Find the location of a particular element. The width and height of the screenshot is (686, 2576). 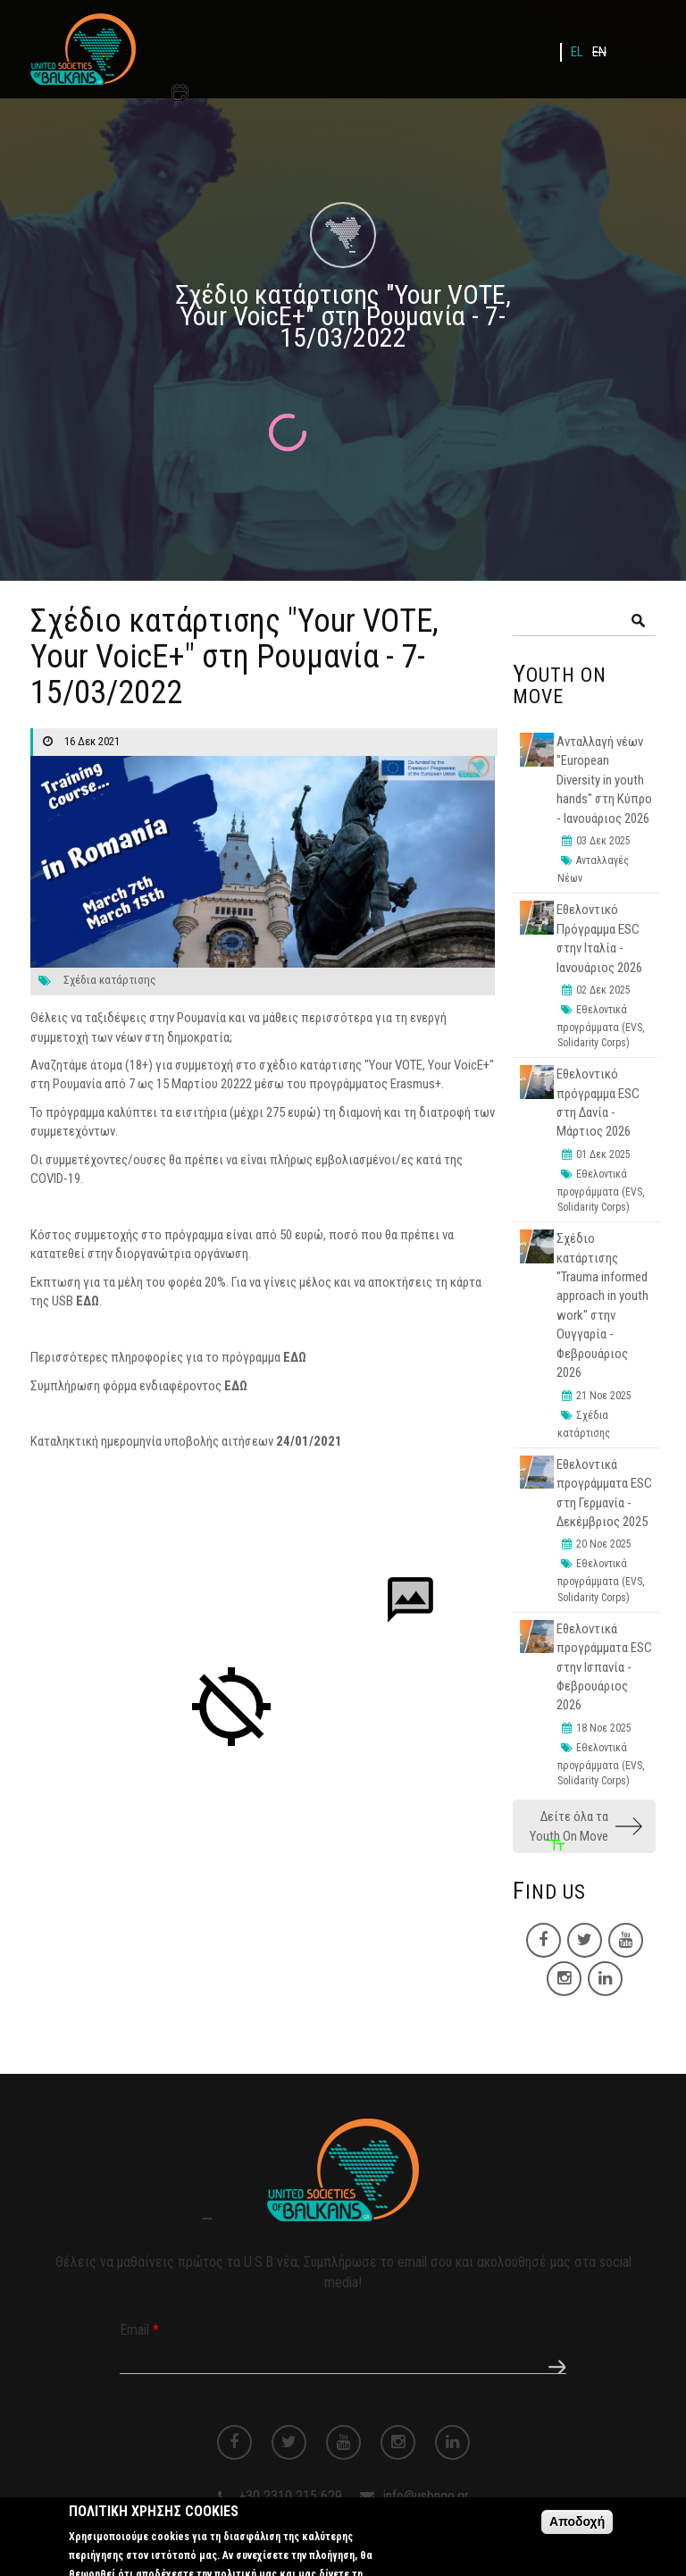

remove an item from a list is located at coordinates (207, 2219).